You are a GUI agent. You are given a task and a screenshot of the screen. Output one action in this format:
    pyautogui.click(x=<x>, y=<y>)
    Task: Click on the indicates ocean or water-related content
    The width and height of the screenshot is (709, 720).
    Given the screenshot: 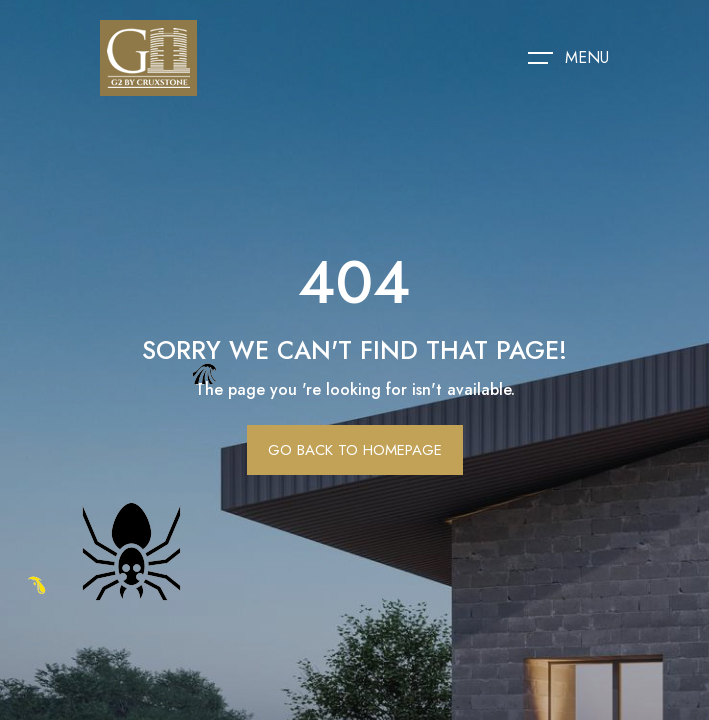 What is the action you would take?
    pyautogui.click(x=204, y=372)
    